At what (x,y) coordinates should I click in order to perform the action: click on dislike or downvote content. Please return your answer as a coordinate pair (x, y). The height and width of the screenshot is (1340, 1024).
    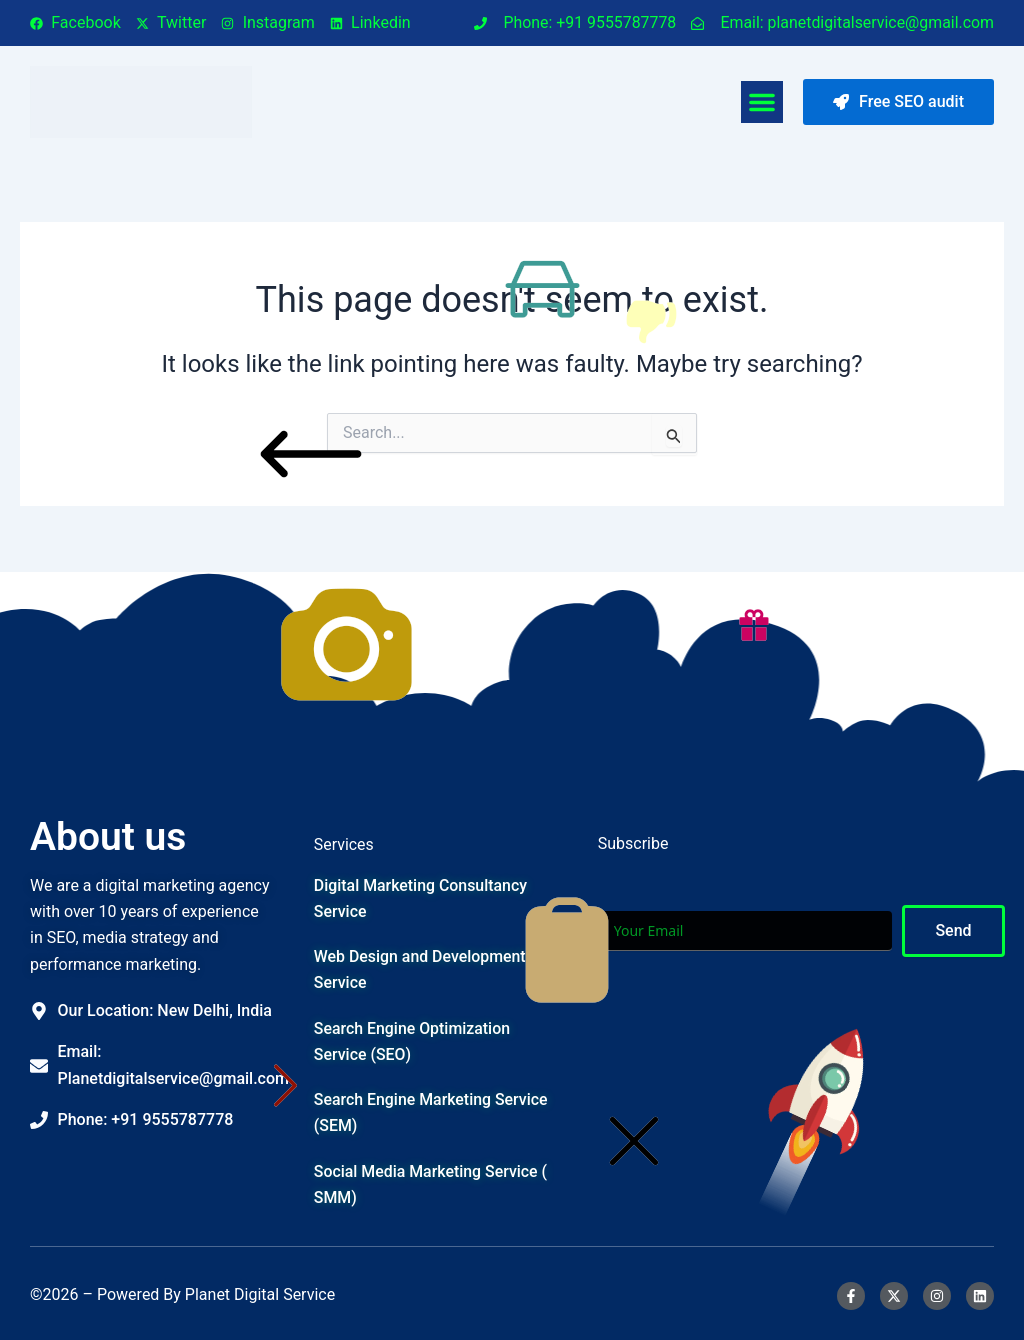
    Looking at the image, I should click on (651, 319).